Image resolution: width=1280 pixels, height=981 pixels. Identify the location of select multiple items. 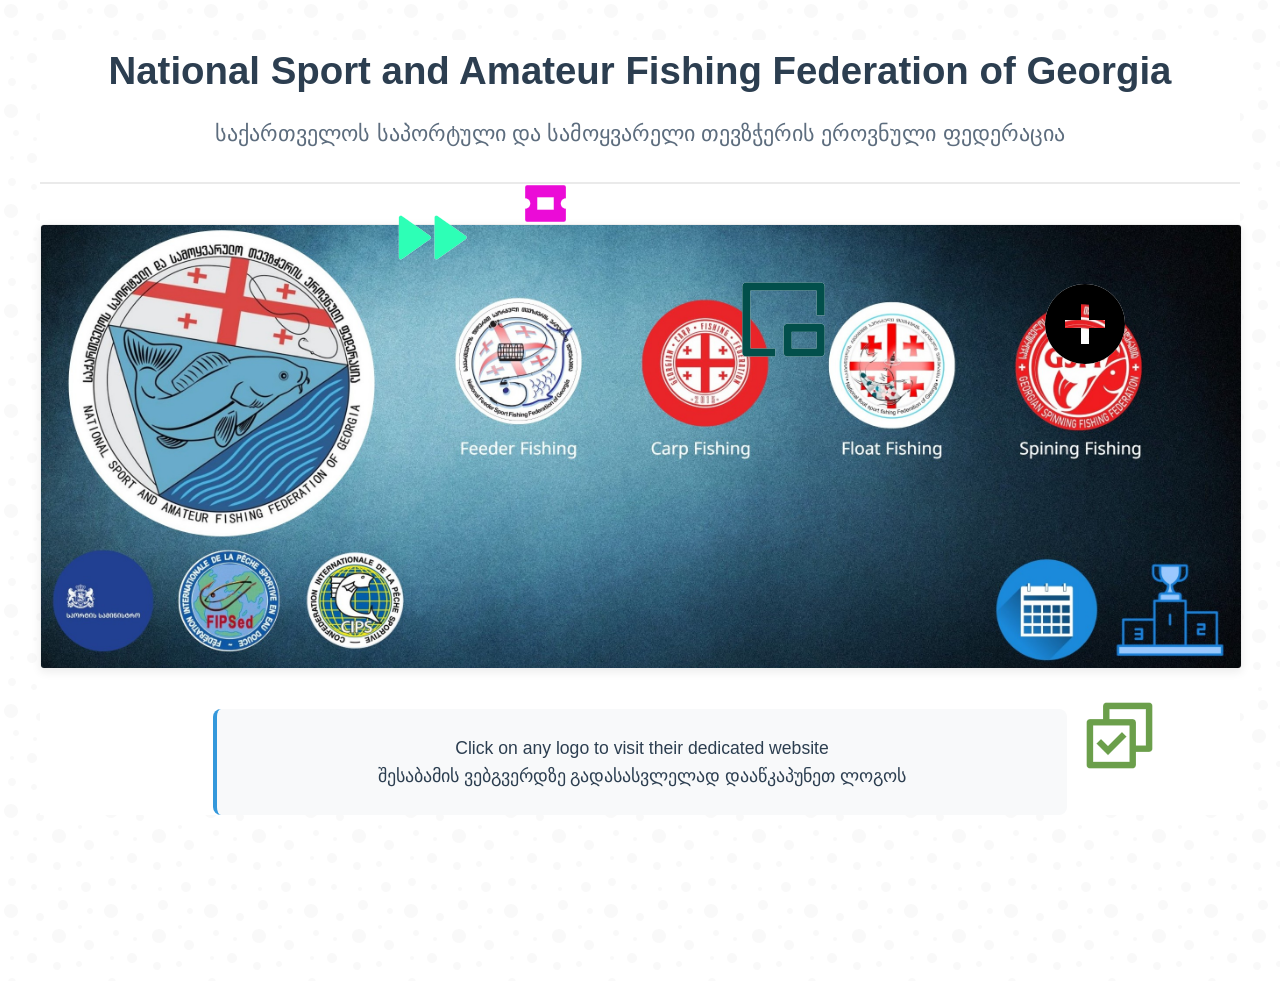
(1119, 735).